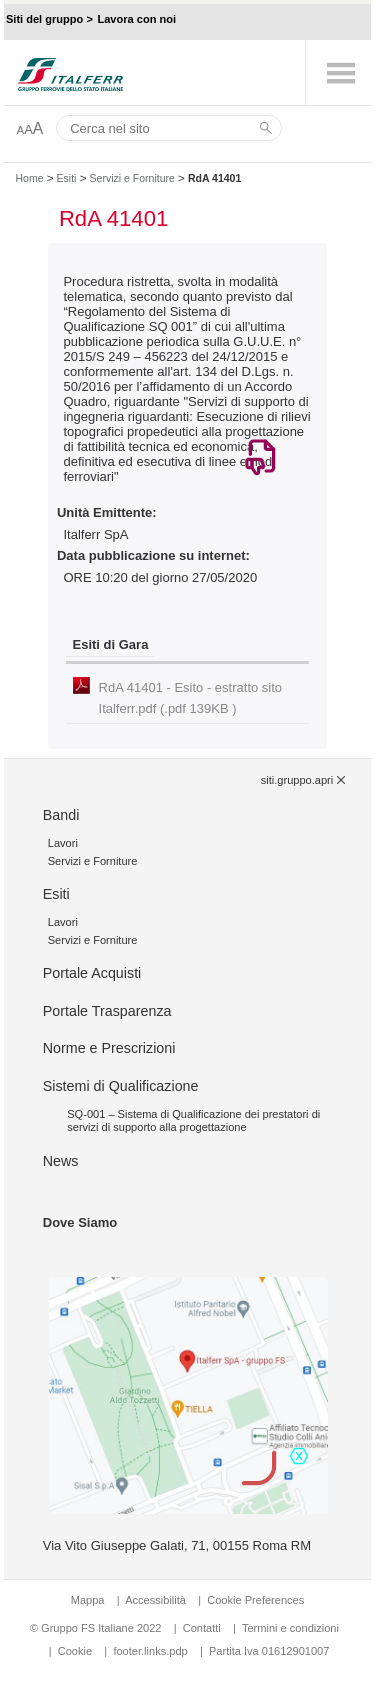  I want to click on dislike or downvote a document, so click(262, 456).